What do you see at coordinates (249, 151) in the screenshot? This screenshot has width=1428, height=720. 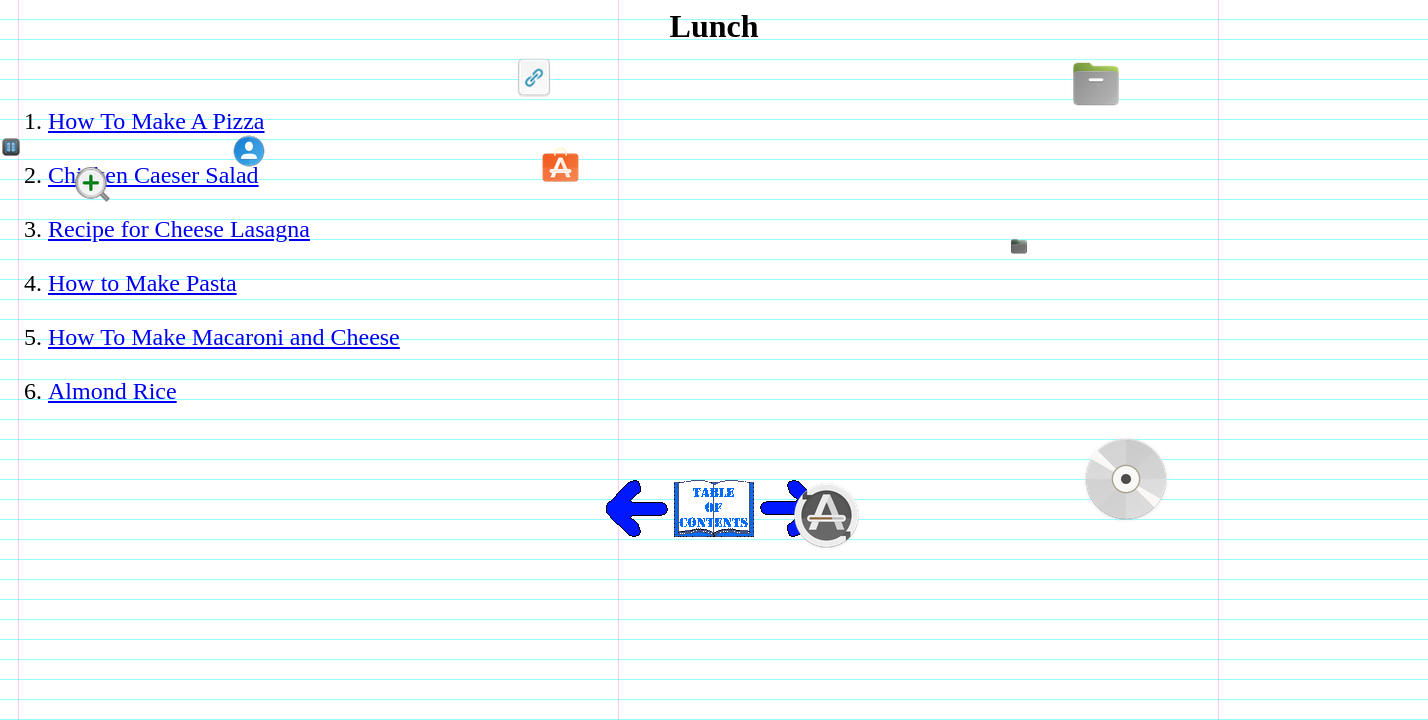 I see `default user profile avatar` at bounding box center [249, 151].